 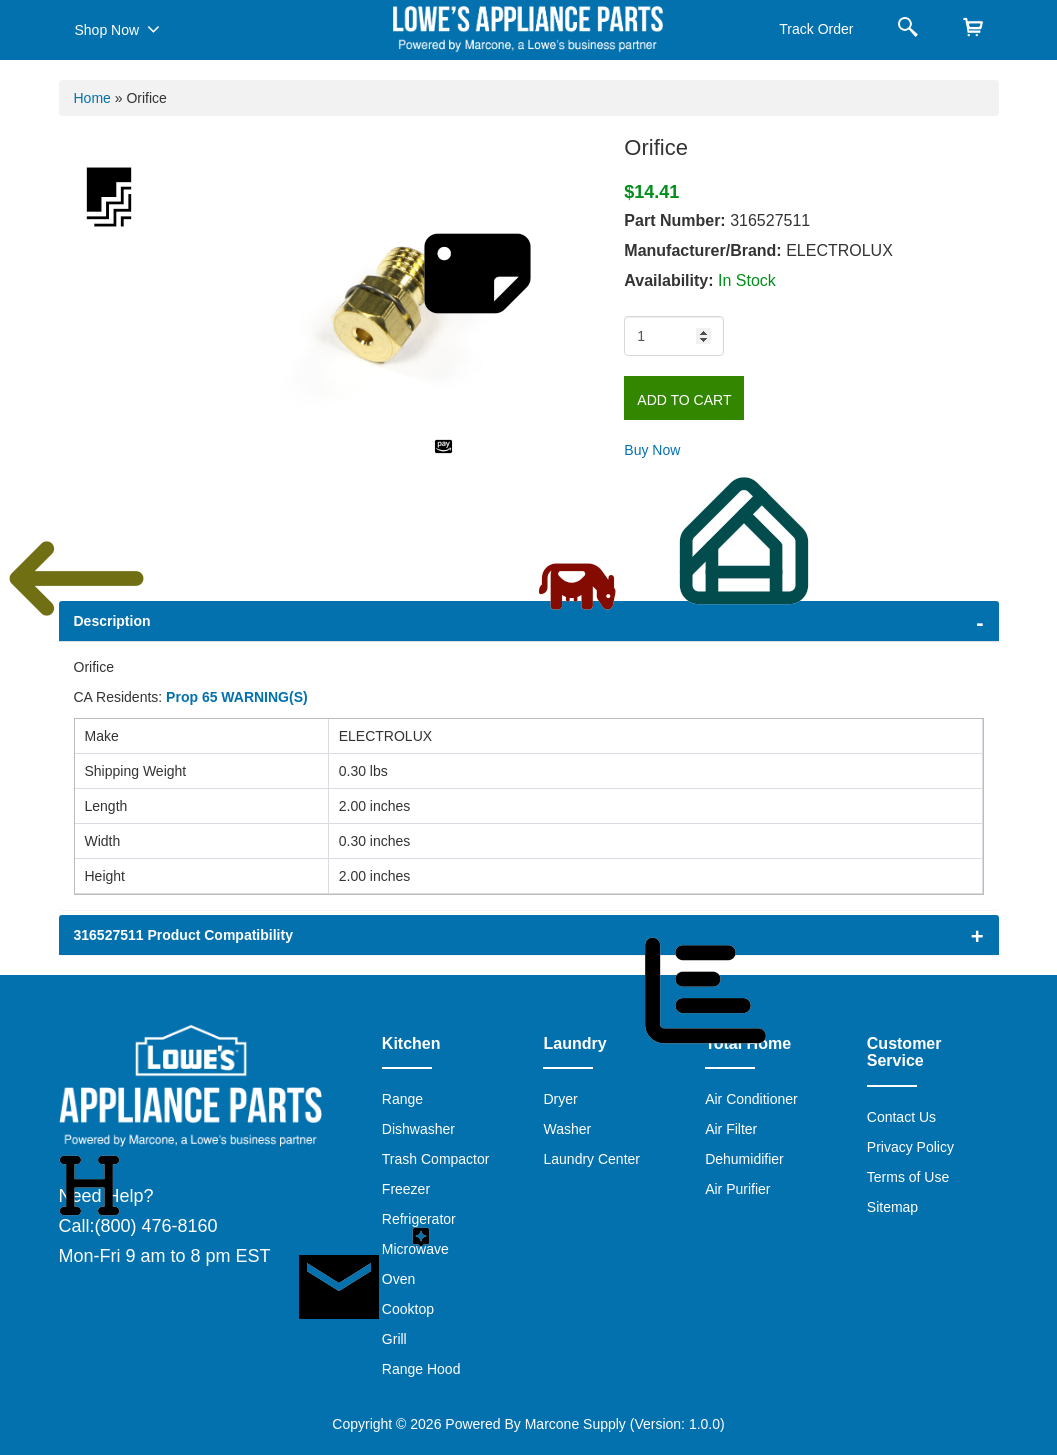 I want to click on insert a heading or header text, so click(x=89, y=1185).